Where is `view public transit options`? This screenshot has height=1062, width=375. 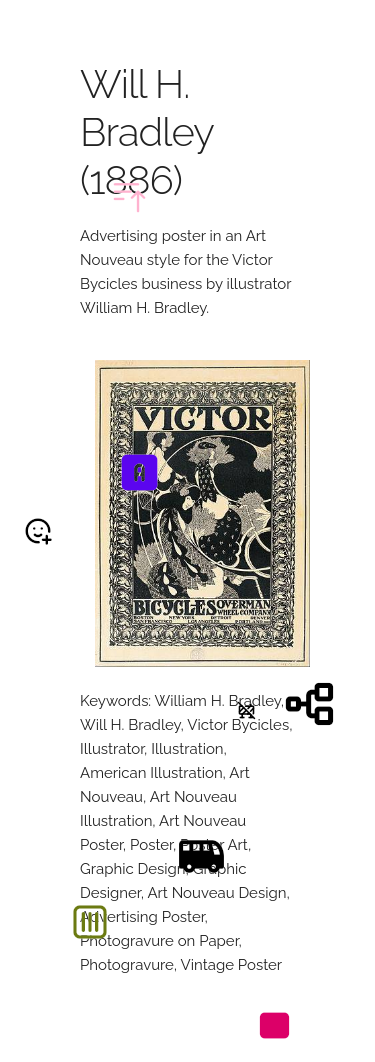 view public transit options is located at coordinates (201, 856).